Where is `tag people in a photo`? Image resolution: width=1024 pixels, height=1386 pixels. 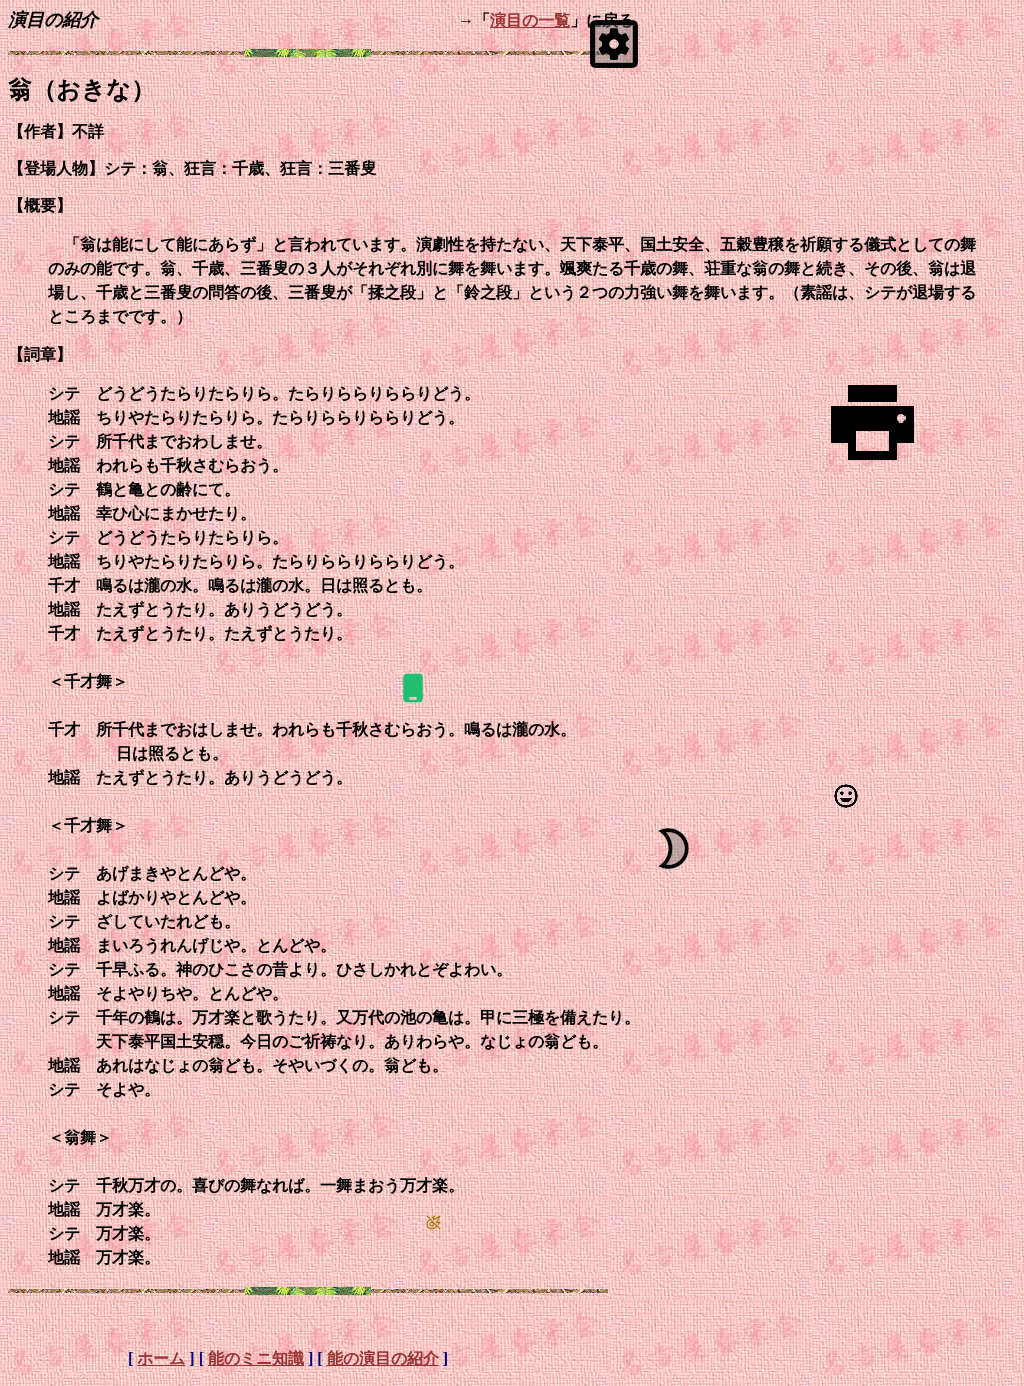 tag people in a photo is located at coordinates (846, 796).